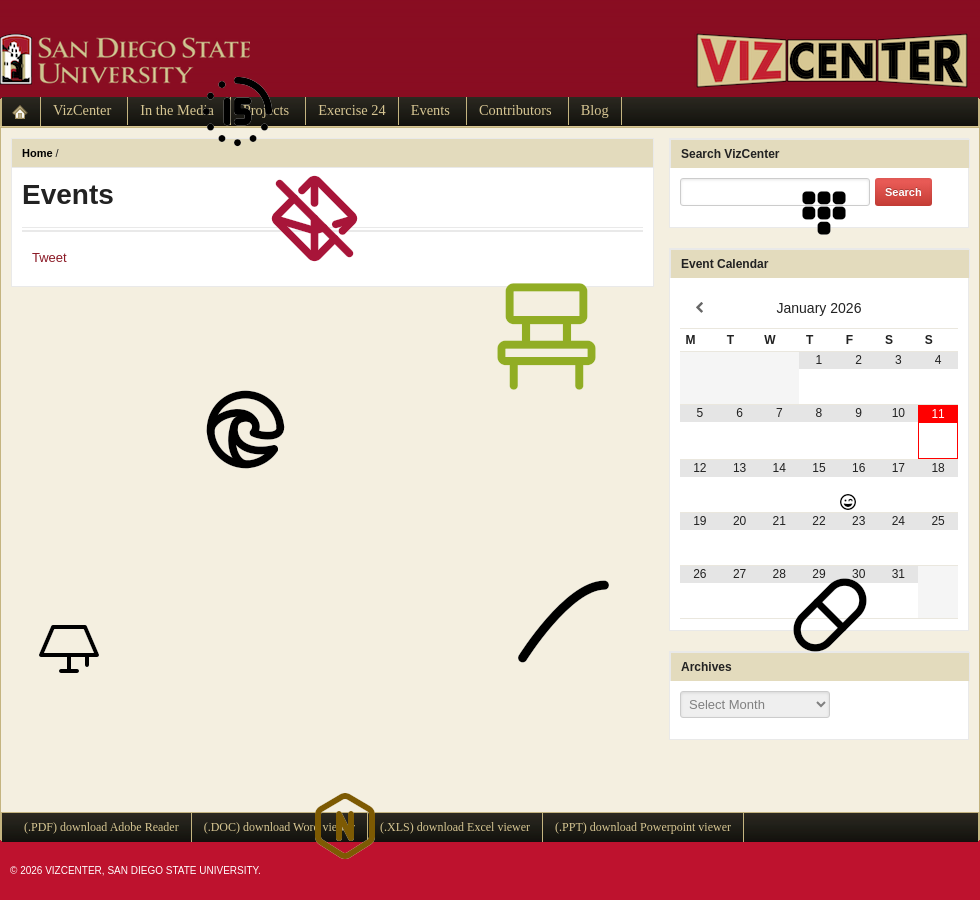 Image resolution: width=980 pixels, height=900 pixels. What do you see at coordinates (237, 111) in the screenshot?
I see `set a 15-minute timer` at bounding box center [237, 111].